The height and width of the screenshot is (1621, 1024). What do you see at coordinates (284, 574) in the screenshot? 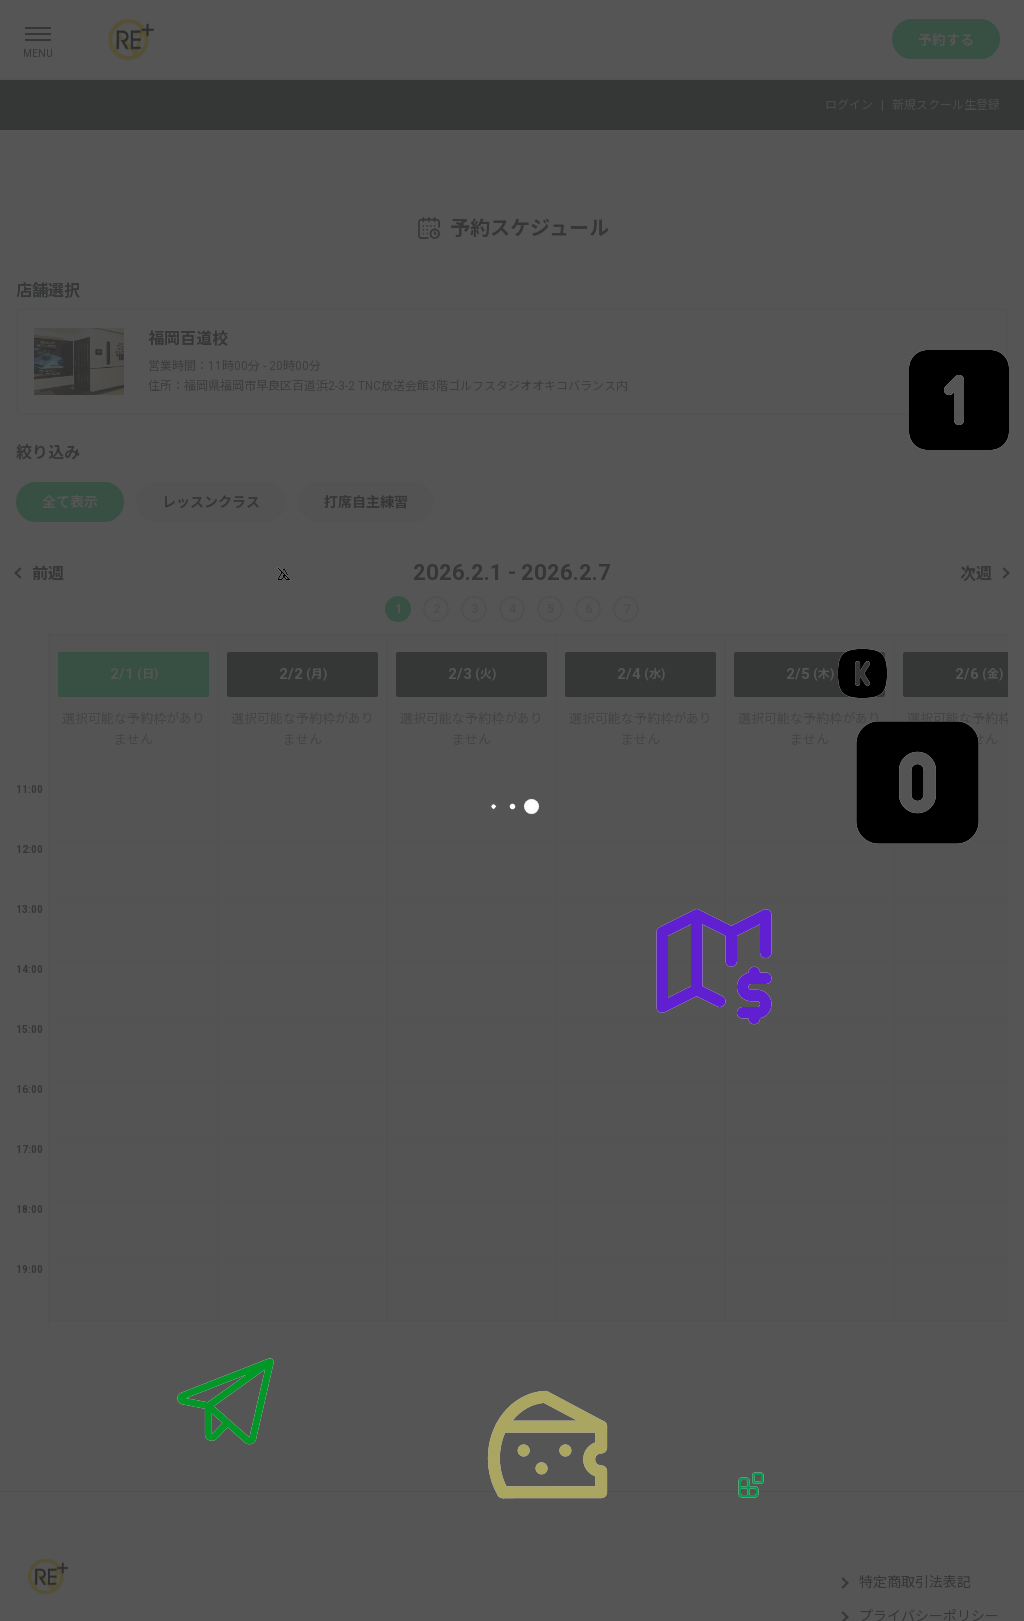
I see `camping site unavailable or closed` at bounding box center [284, 574].